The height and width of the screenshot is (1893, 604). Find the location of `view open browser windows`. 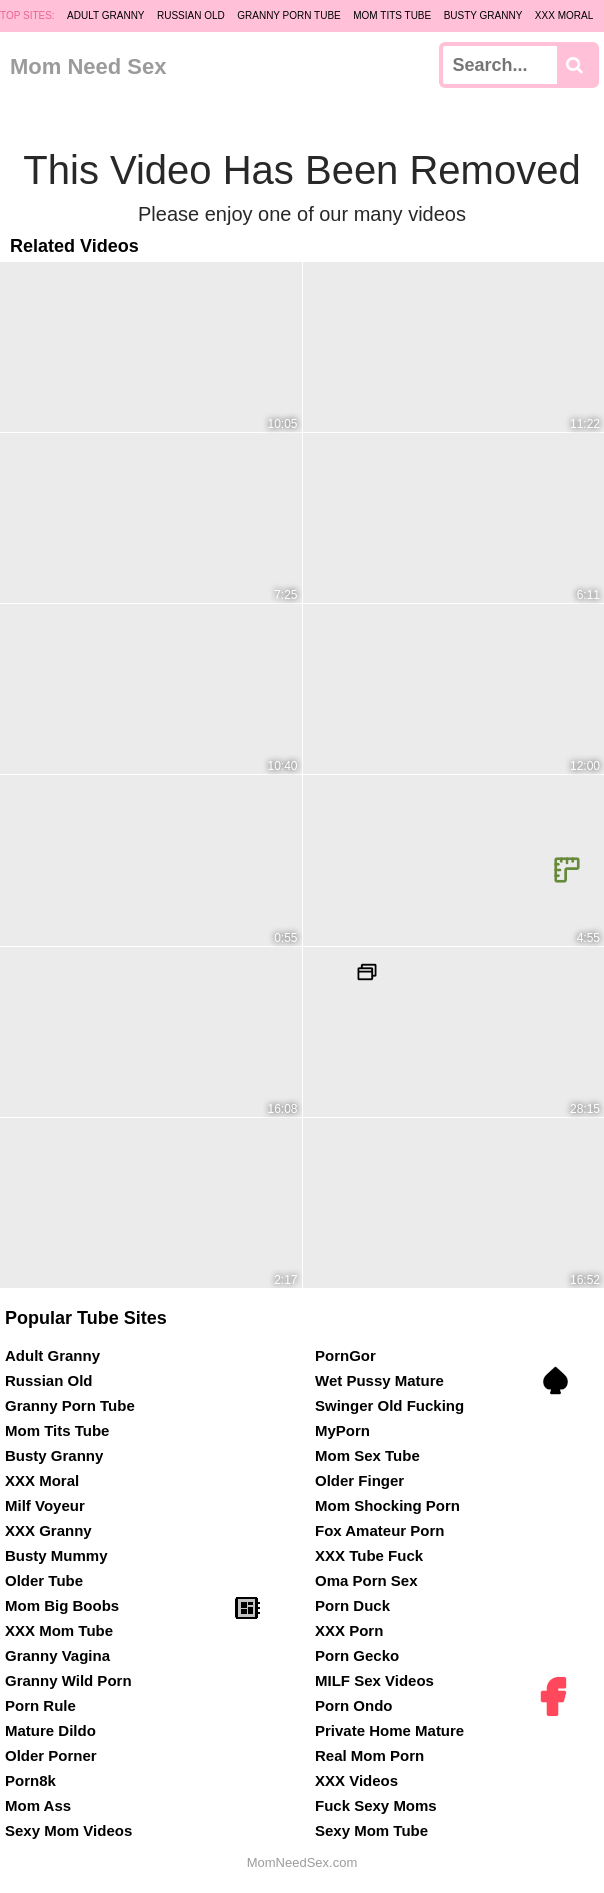

view open browser windows is located at coordinates (367, 972).